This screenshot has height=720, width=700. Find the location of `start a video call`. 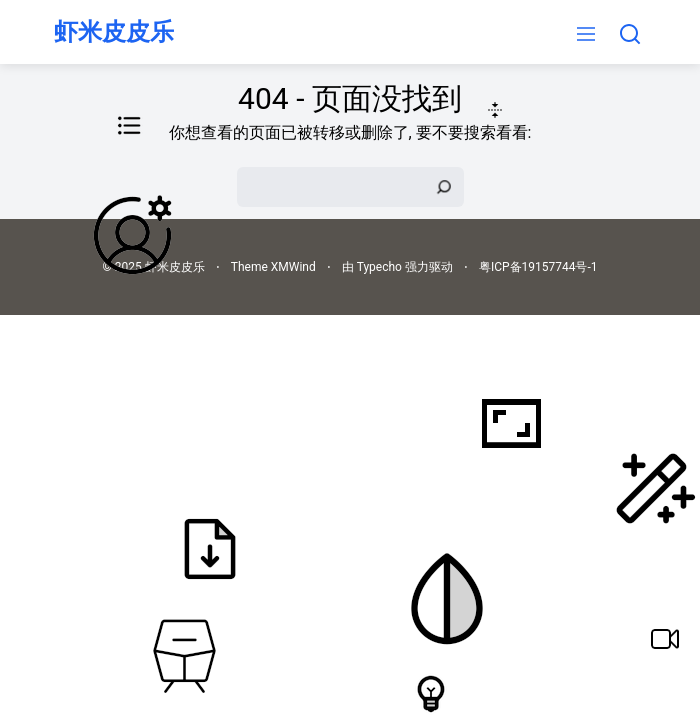

start a video call is located at coordinates (665, 639).